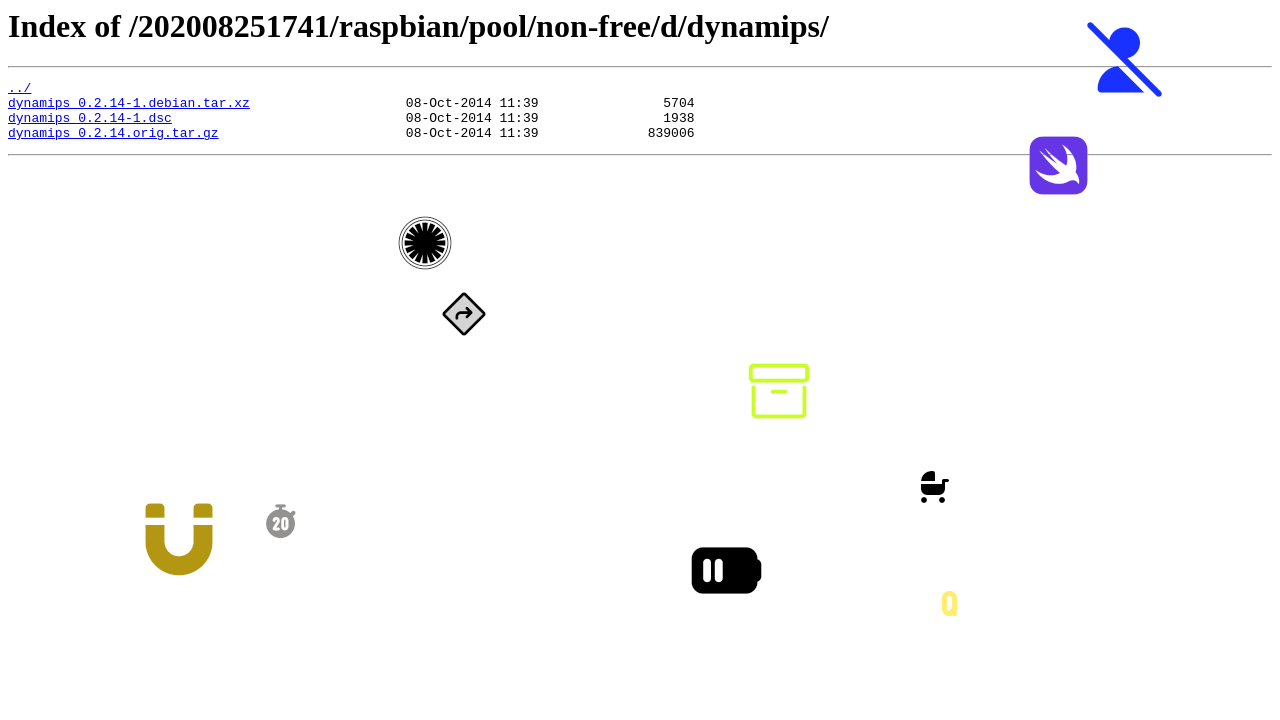  Describe the element at coordinates (179, 537) in the screenshot. I see `attract or pull related items together` at that location.